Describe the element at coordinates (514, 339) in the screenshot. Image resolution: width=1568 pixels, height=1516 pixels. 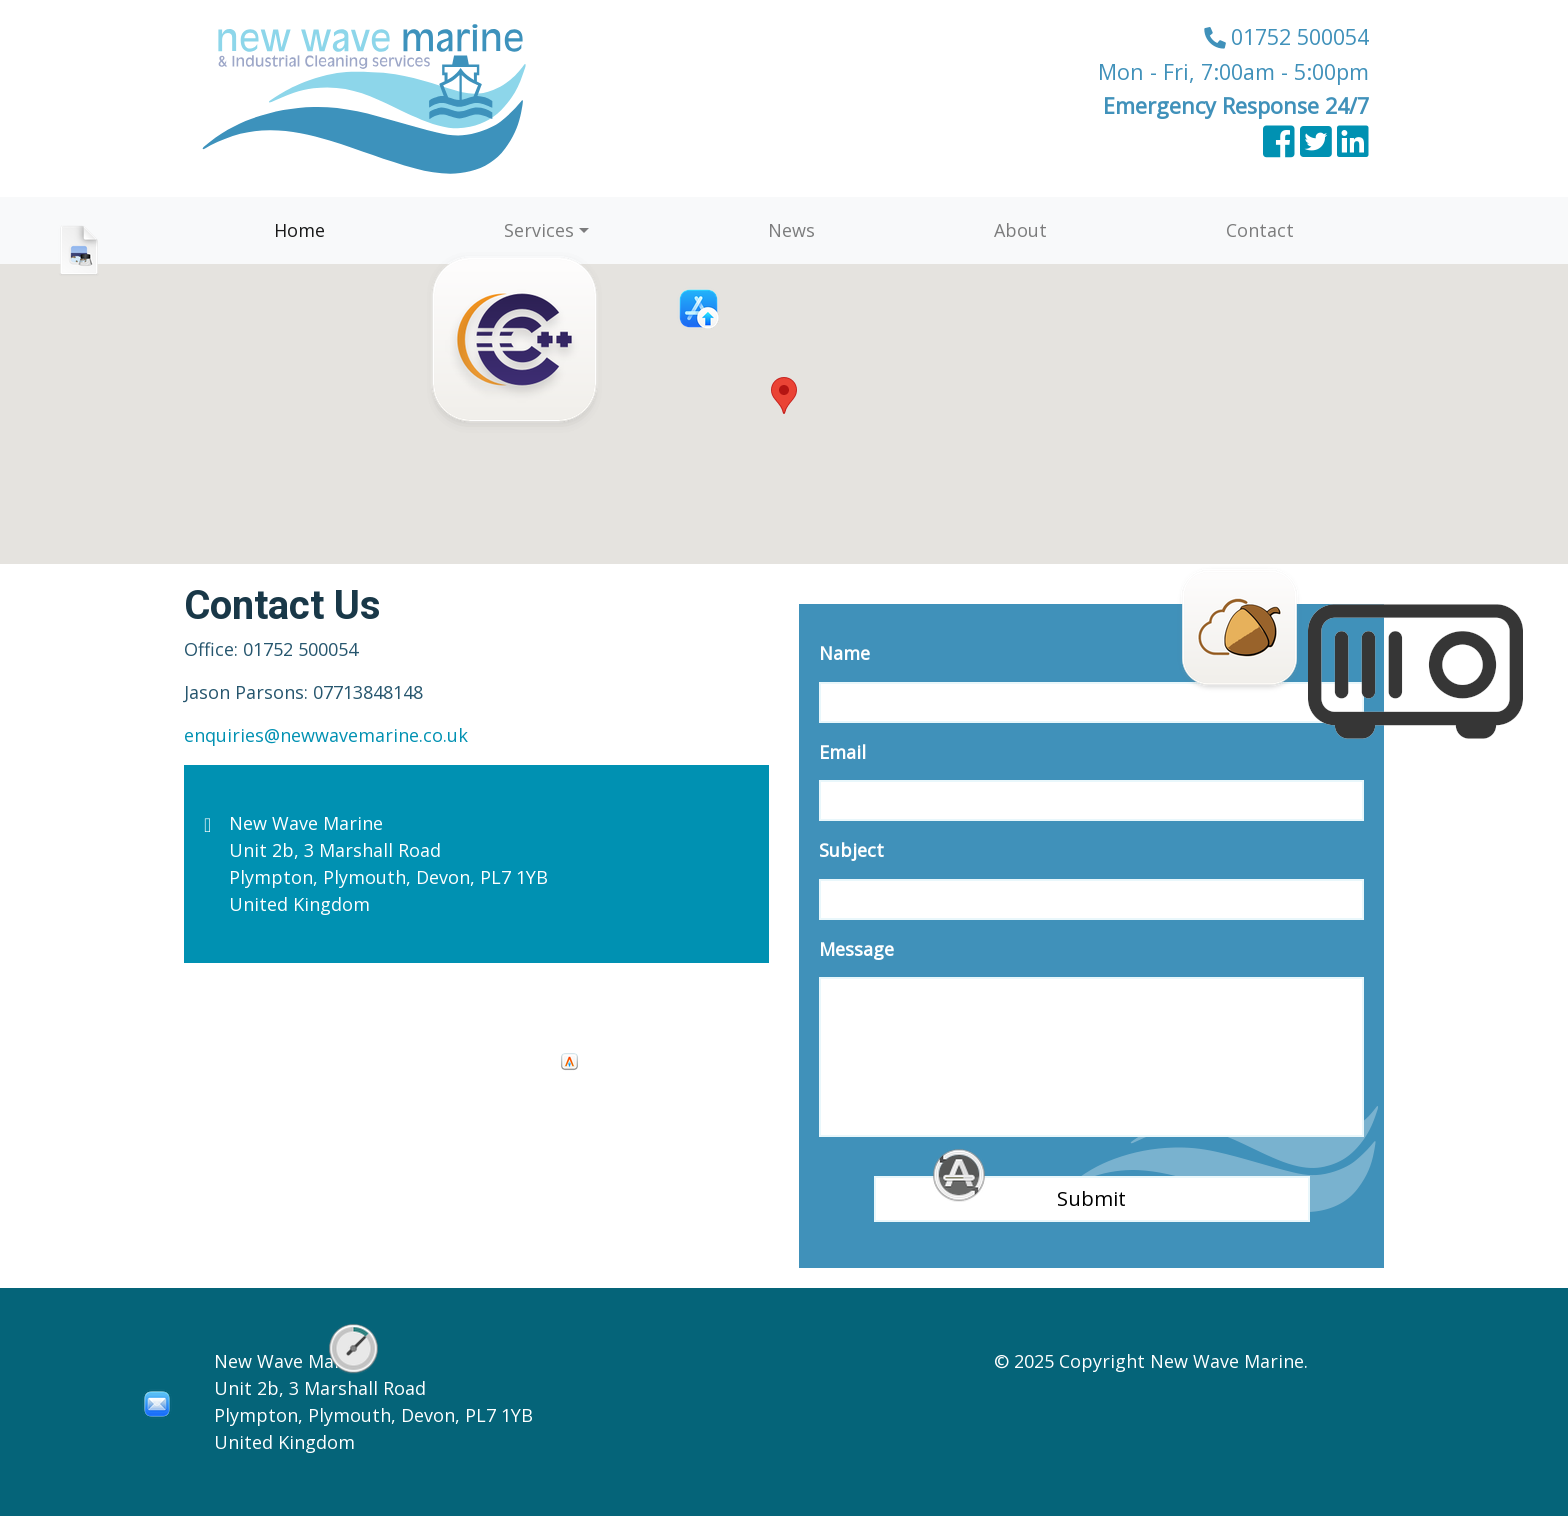
I see `launch eclipse cdt development environment` at that location.